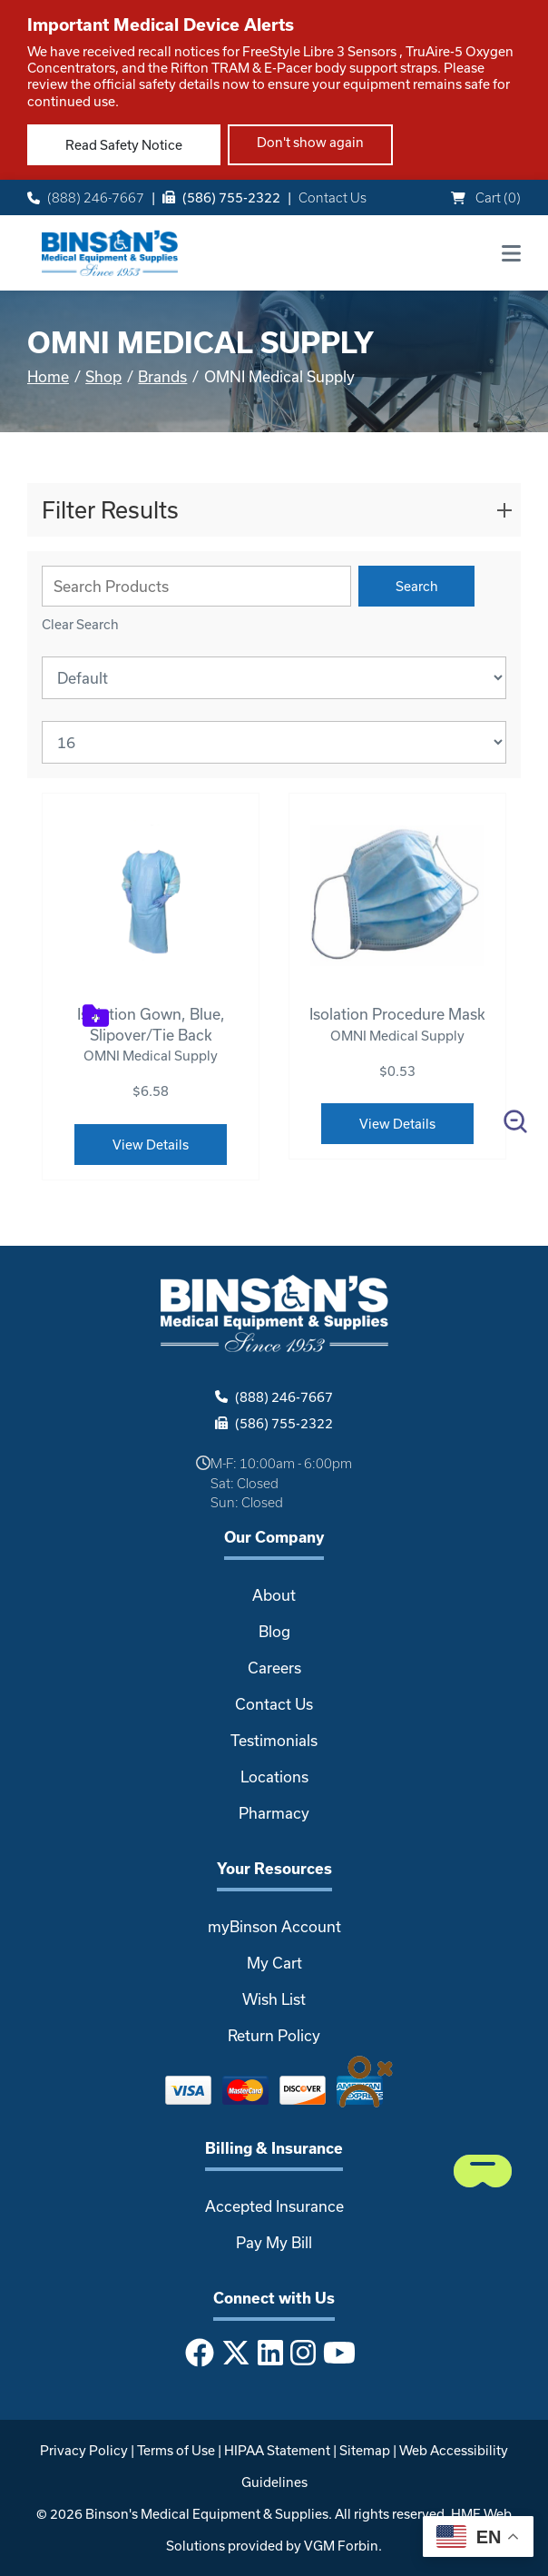 This screenshot has height=2576, width=548. I want to click on create a new folder, so click(95, 1015).